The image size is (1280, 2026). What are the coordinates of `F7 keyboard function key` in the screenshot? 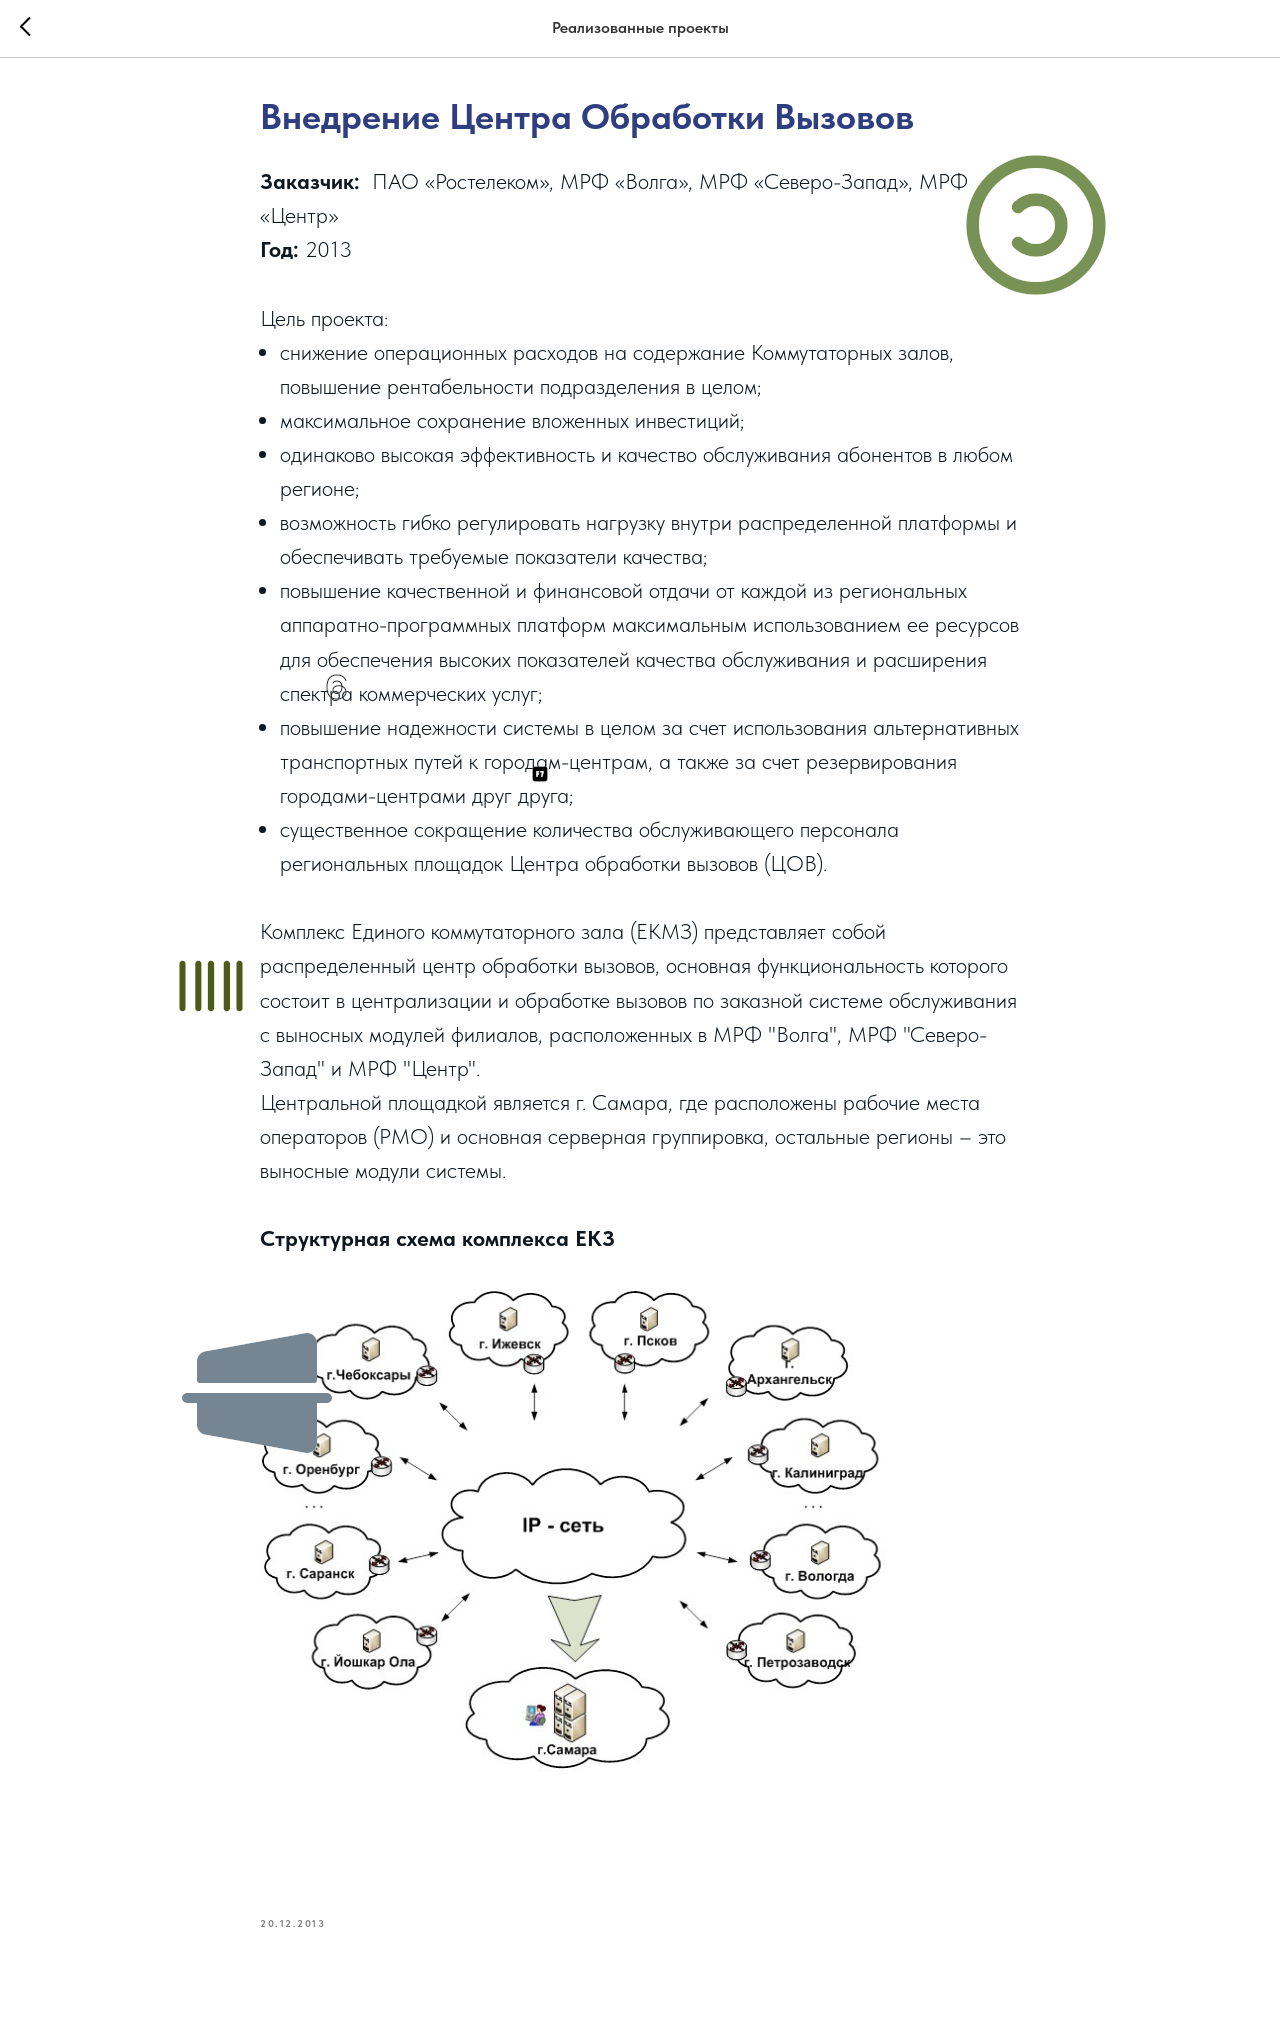 It's located at (540, 774).